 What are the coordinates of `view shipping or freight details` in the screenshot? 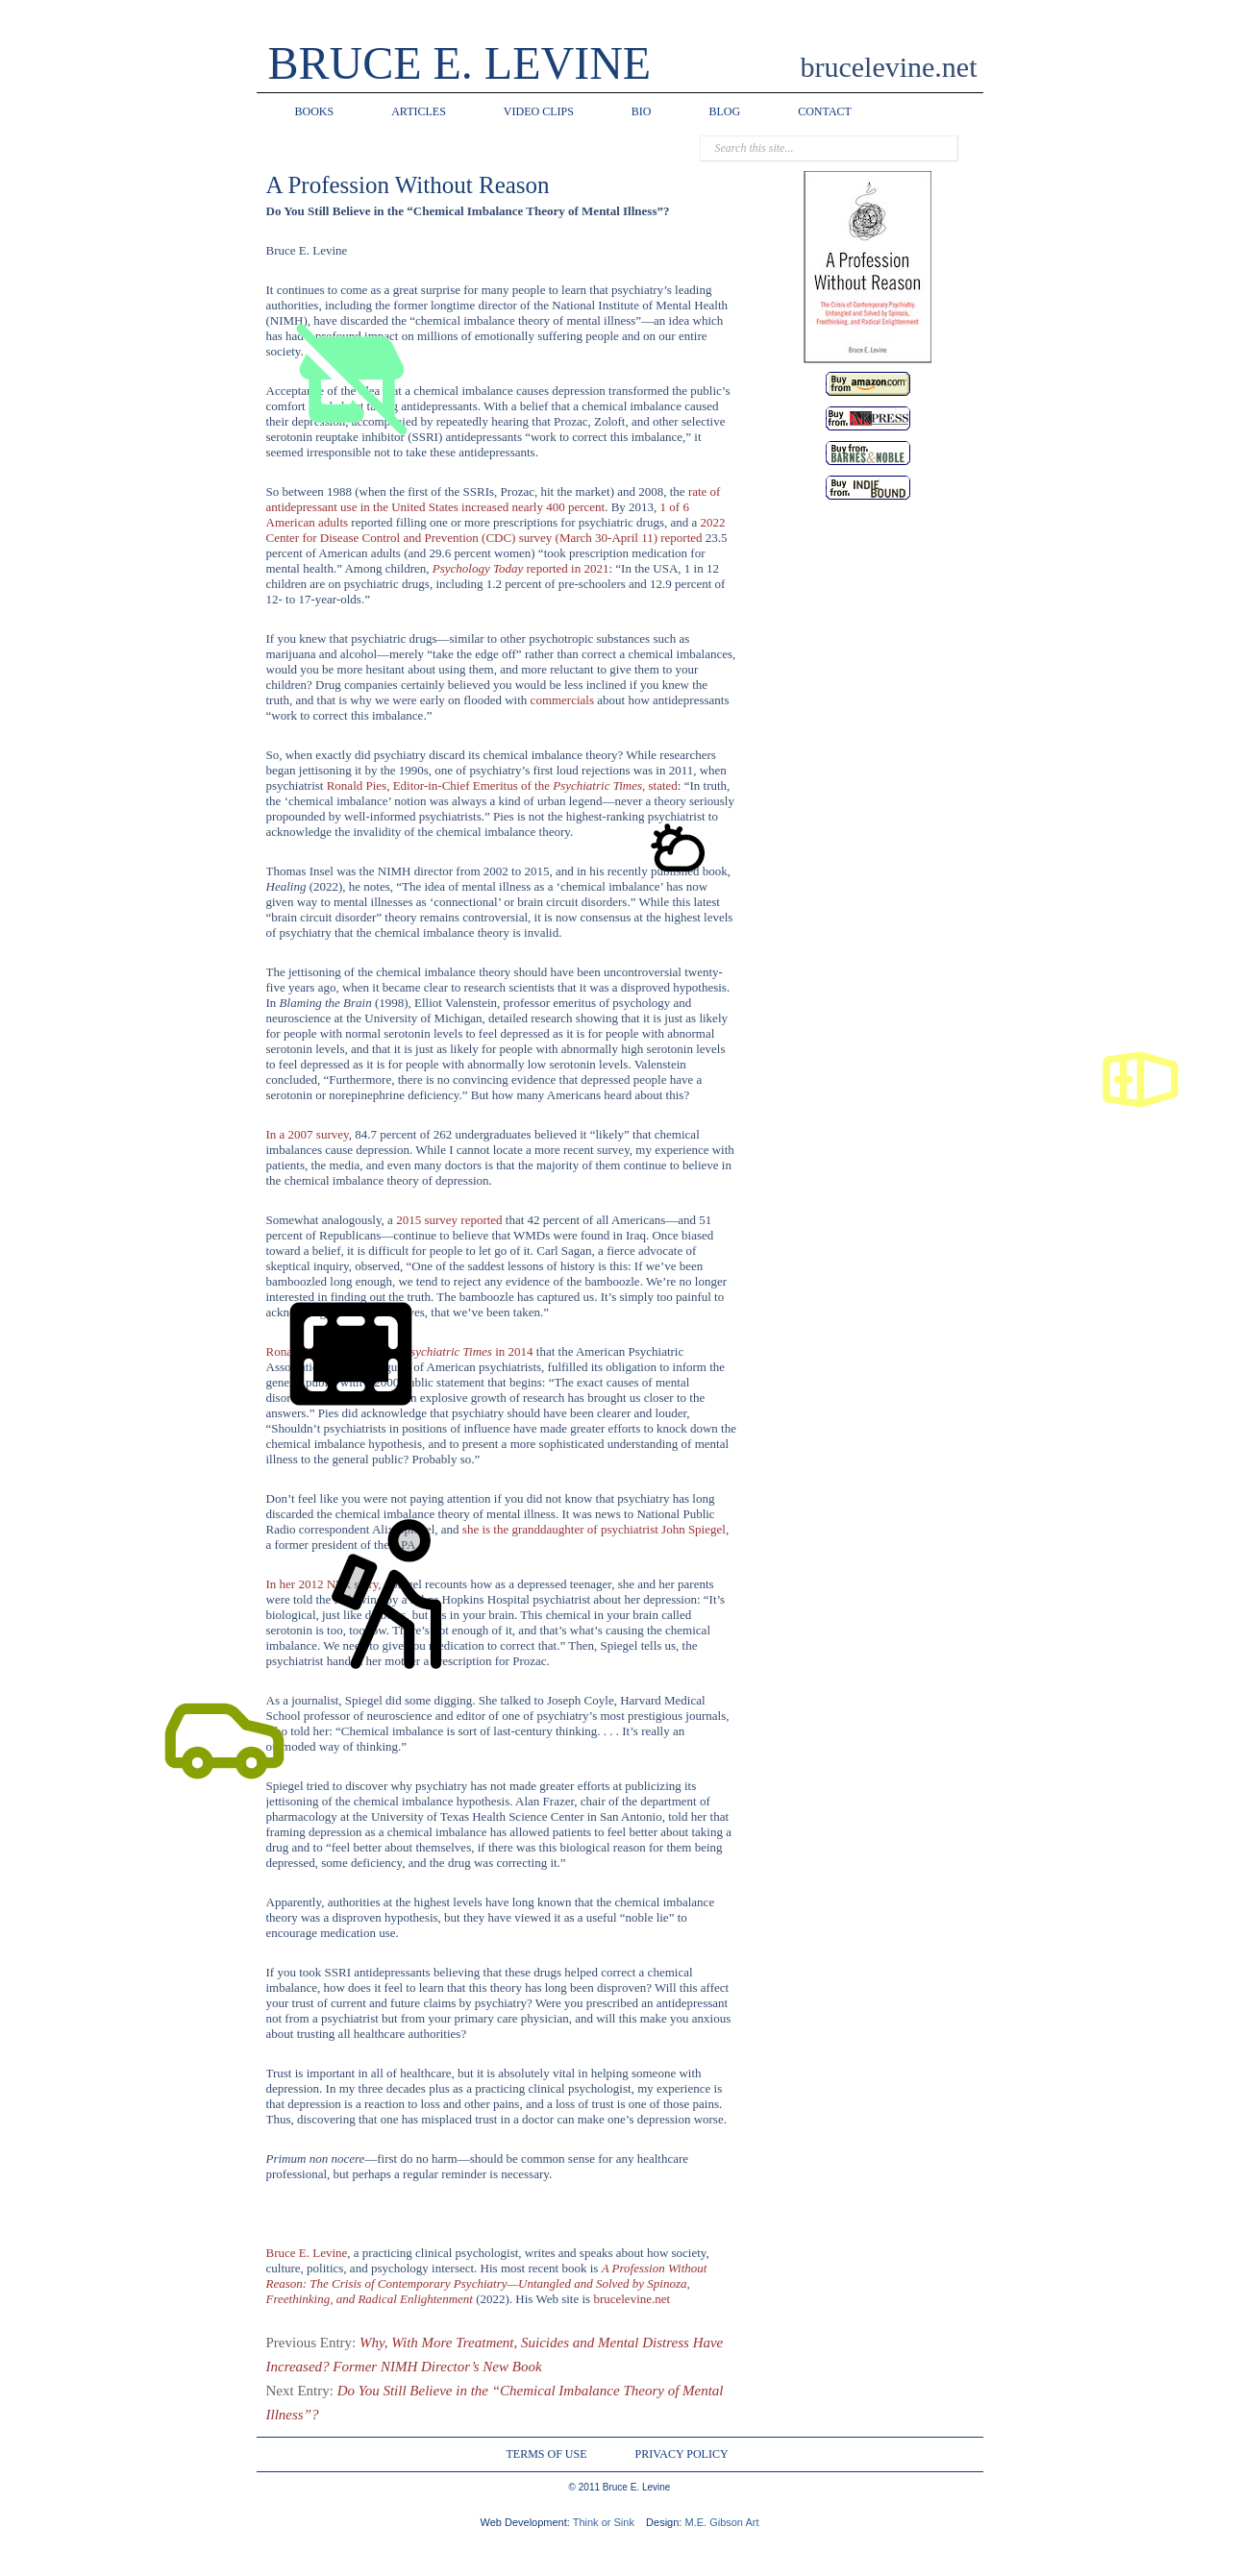 It's located at (1140, 1079).